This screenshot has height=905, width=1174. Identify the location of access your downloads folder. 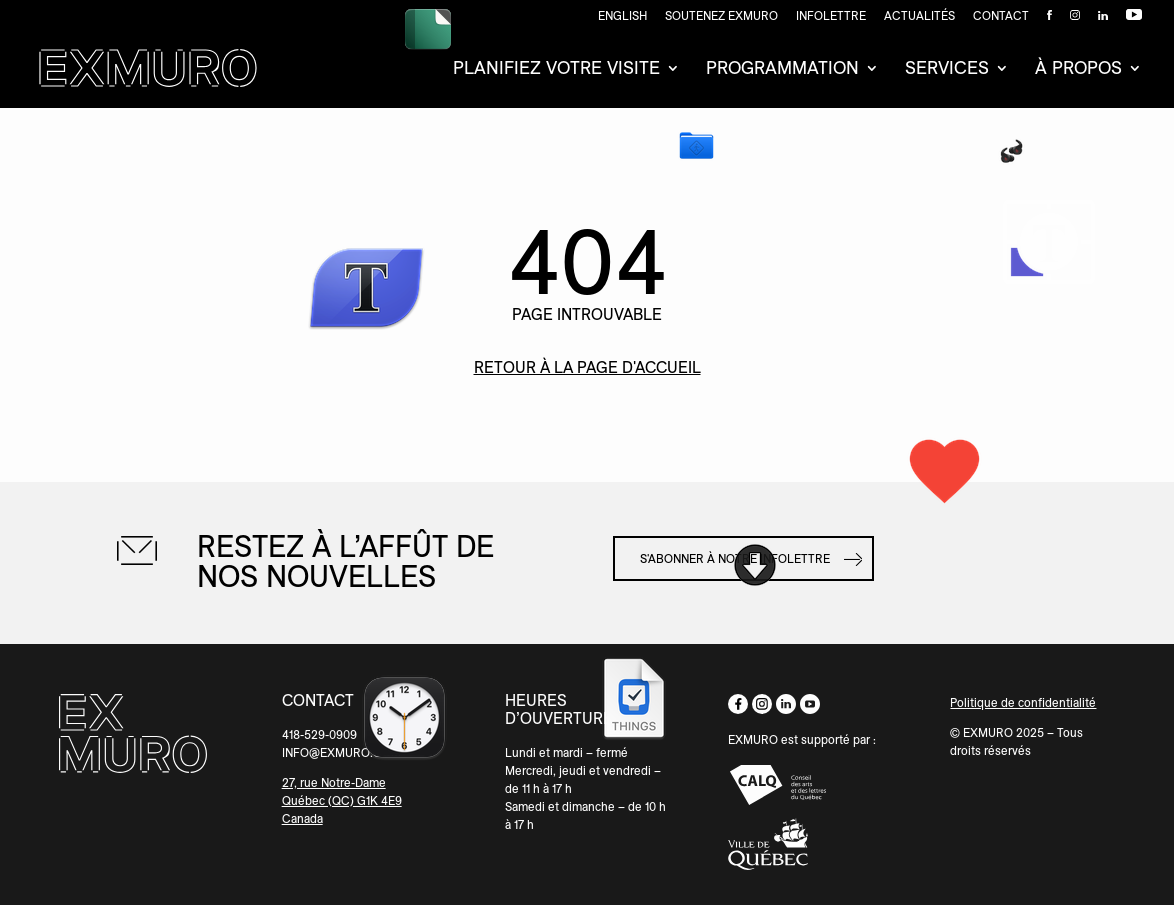
(755, 565).